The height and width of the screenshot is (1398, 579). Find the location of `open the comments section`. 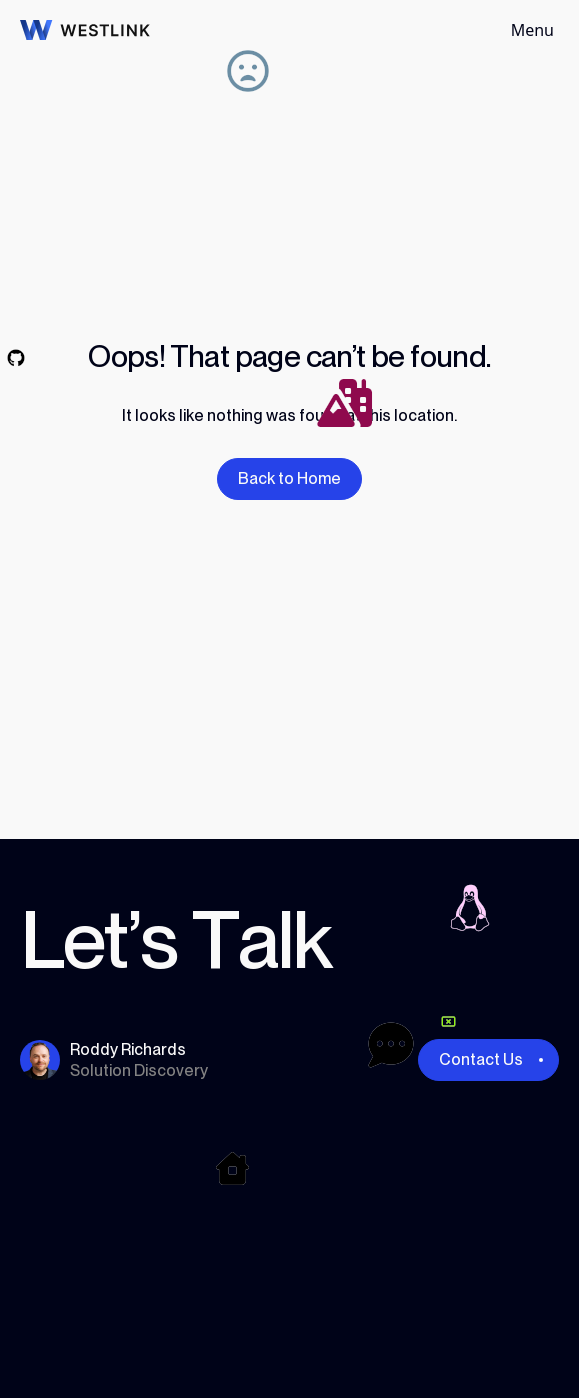

open the comments section is located at coordinates (391, 1045).